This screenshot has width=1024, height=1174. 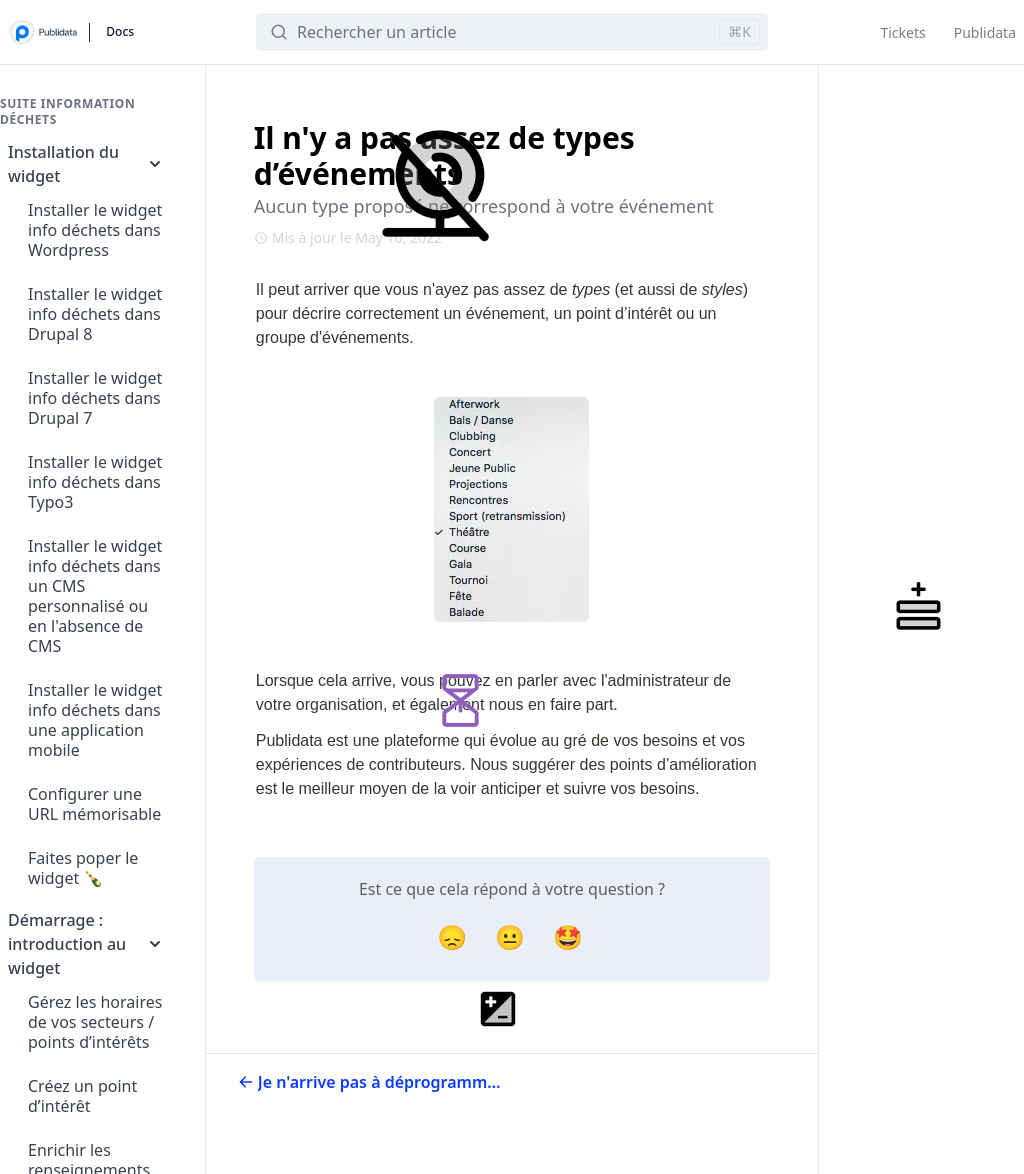 What do you see at coordinates (918, 609) in the screenshot?
I see `add a new row above` at bounding box center [918, 609].